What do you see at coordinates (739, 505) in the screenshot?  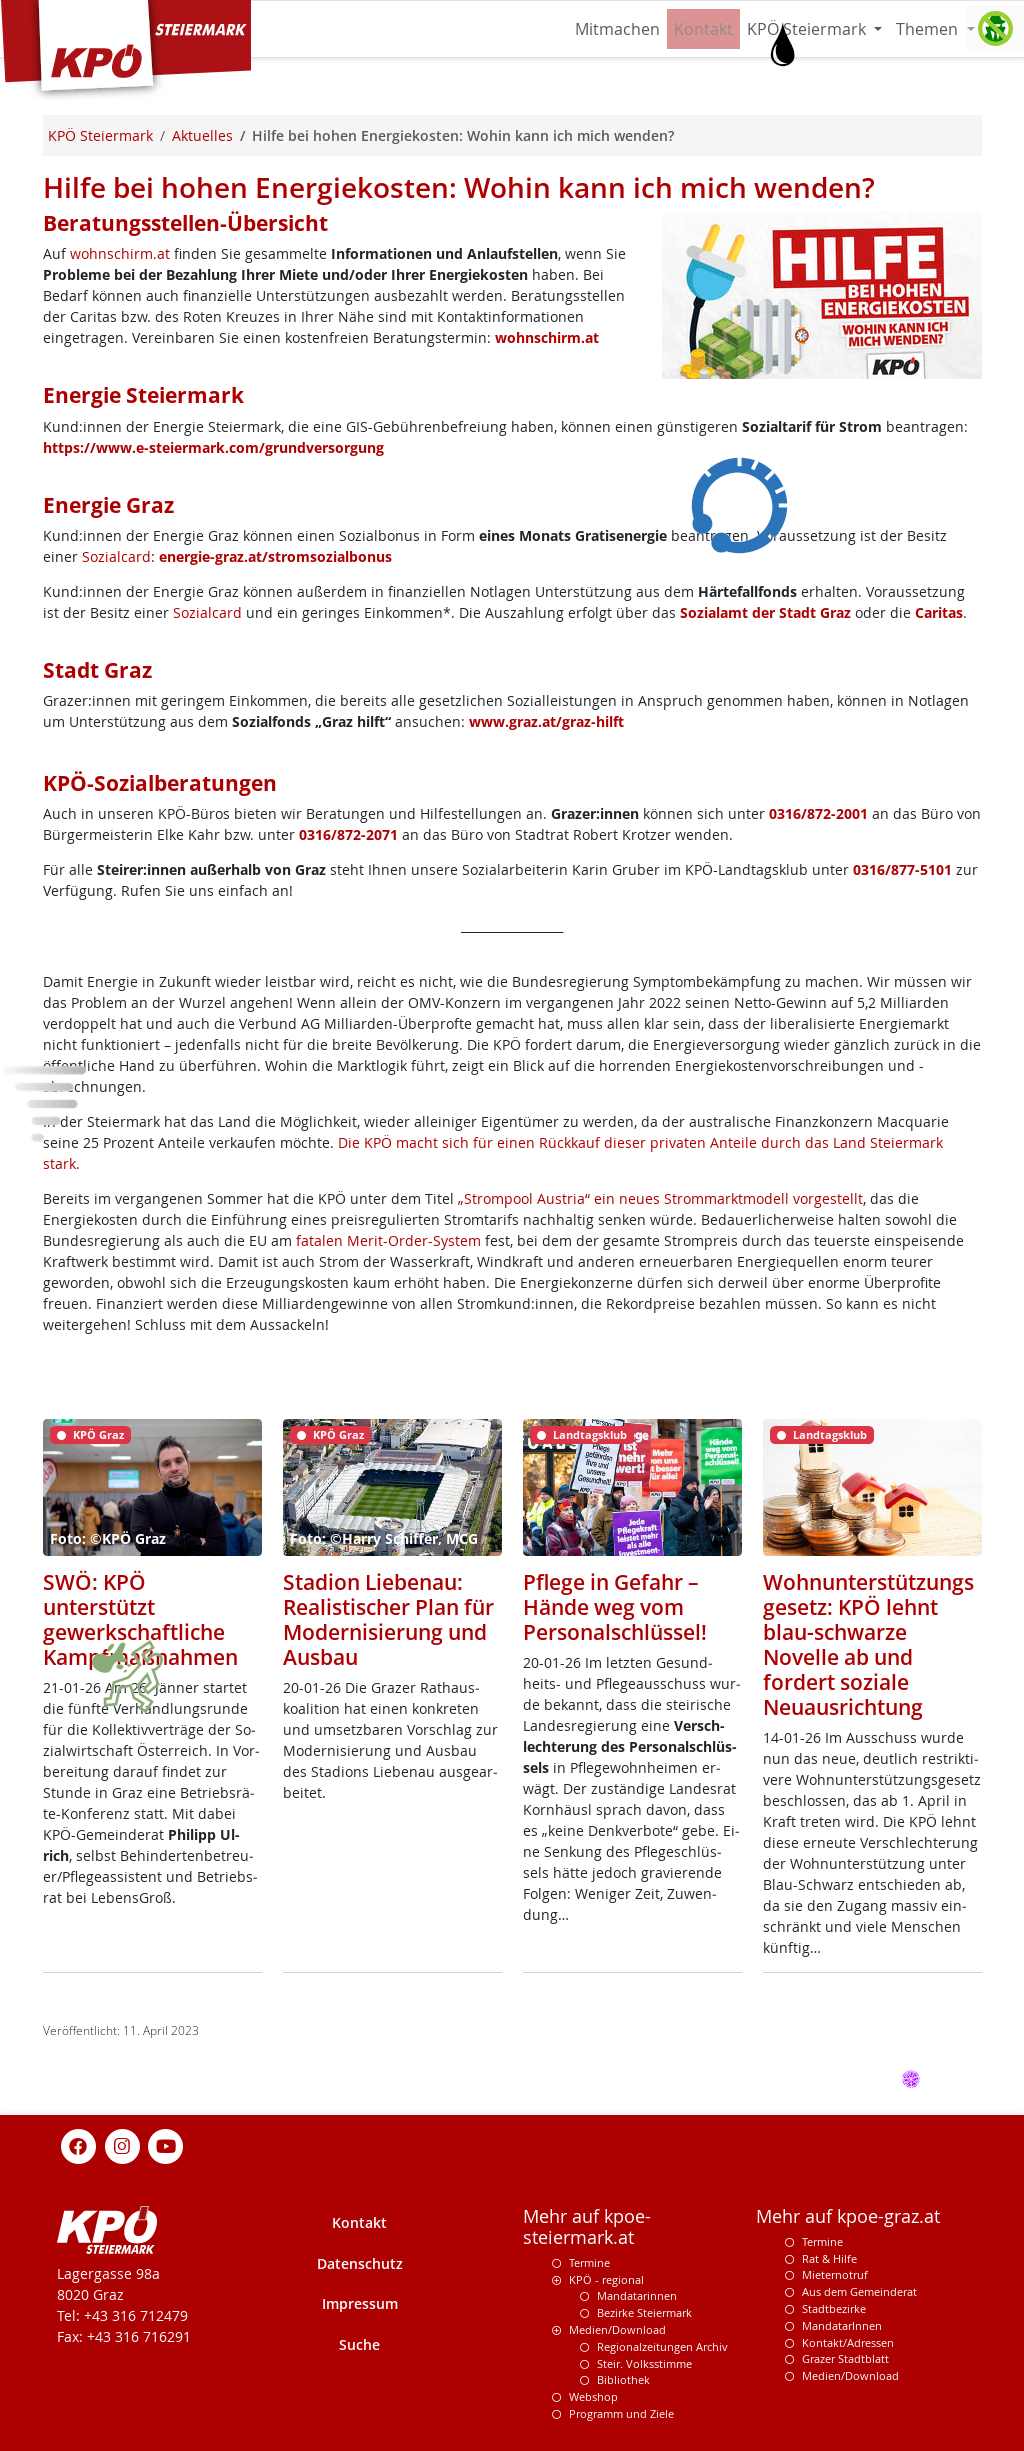 I see `view performance or speed metrics` at bounding box center [739, 505].